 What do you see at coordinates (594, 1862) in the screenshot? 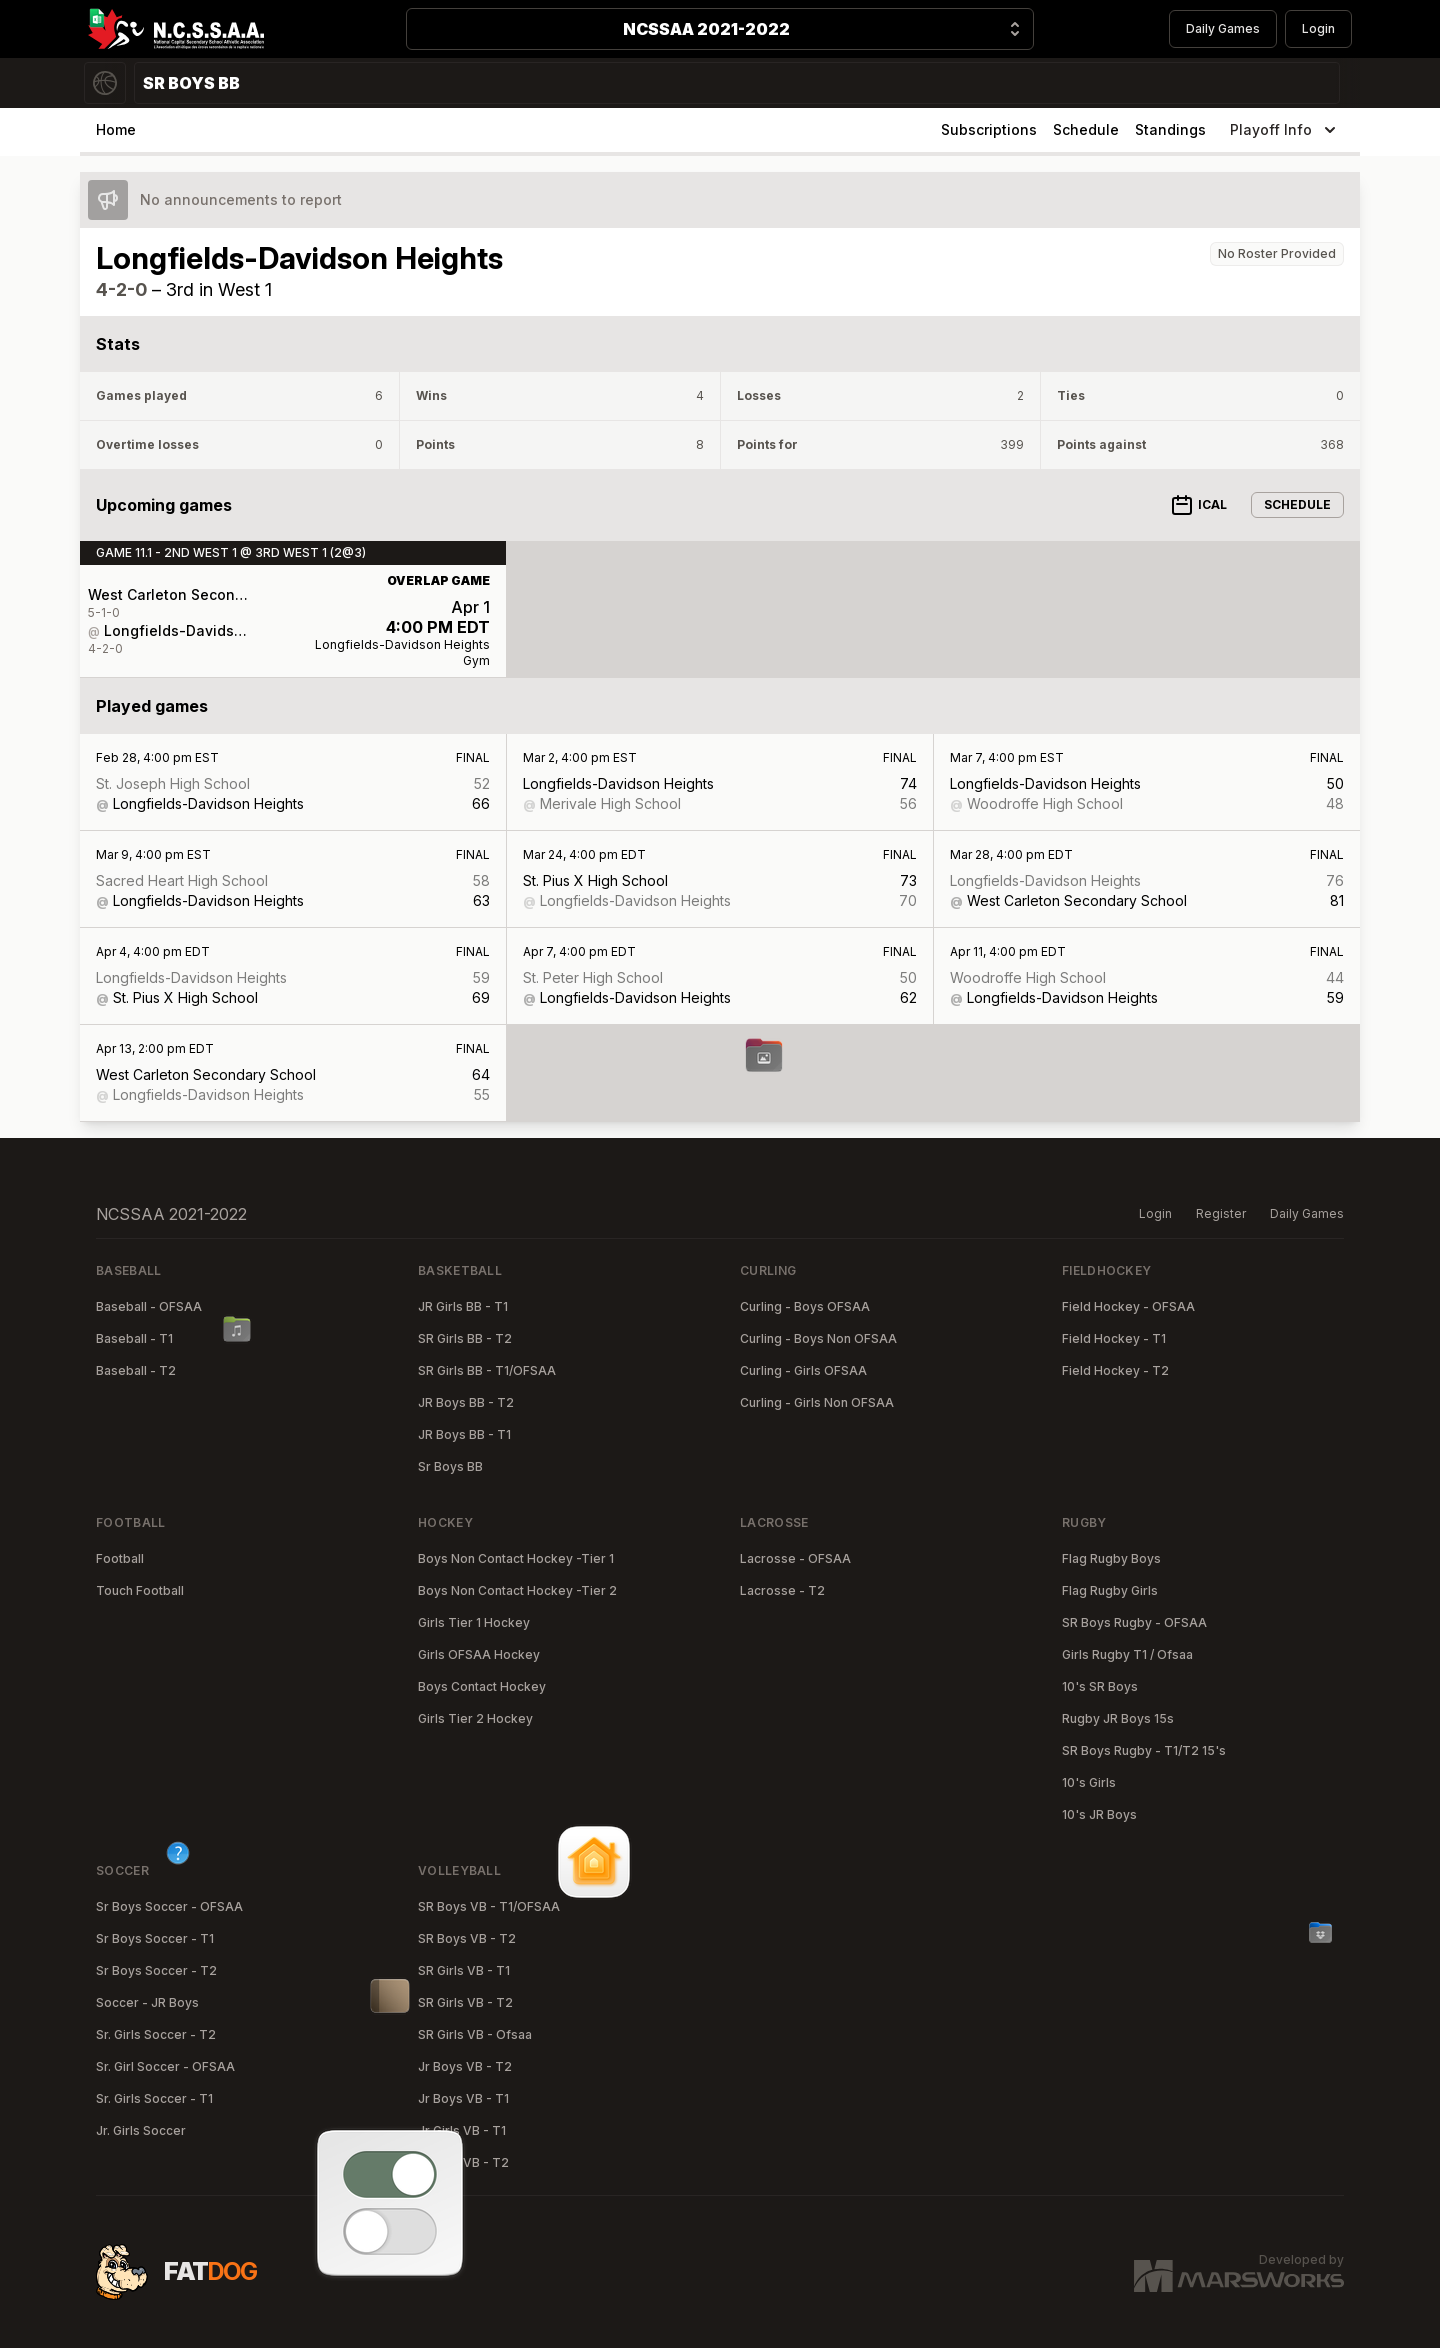
I see `open the home app` at bounding box center [594, 1862].